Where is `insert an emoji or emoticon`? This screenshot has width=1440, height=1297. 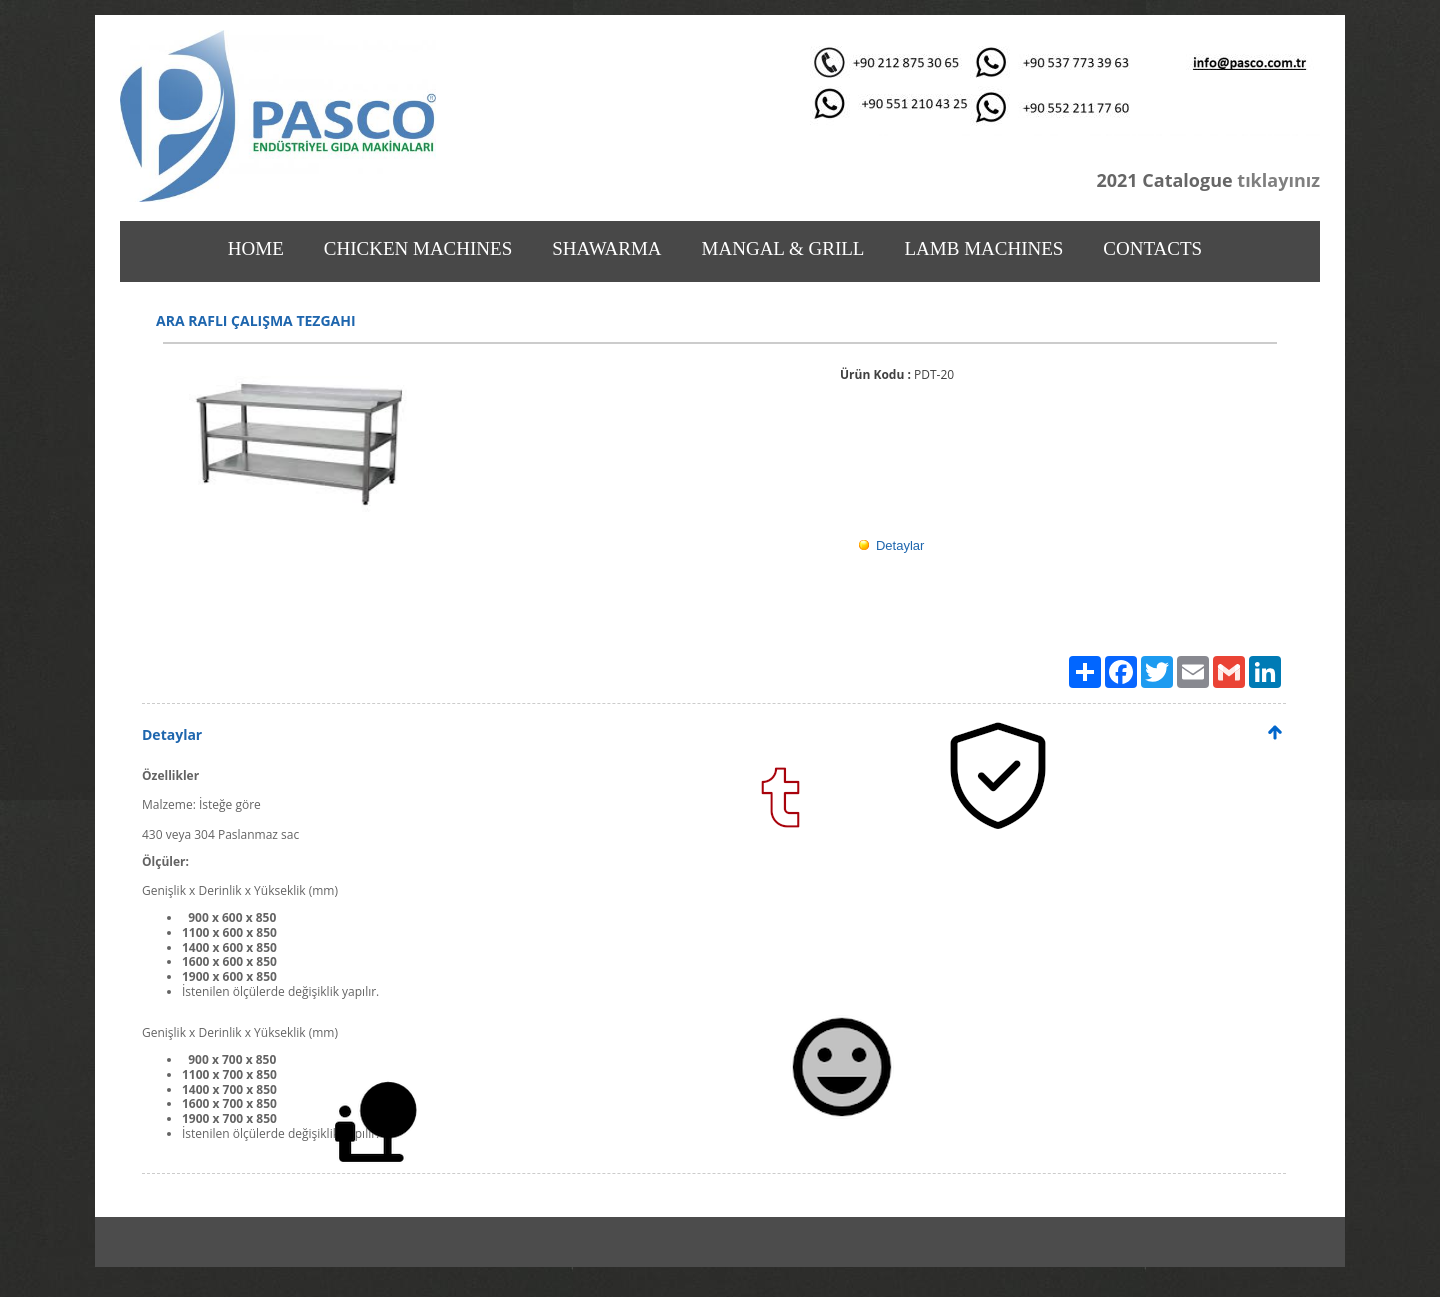 insert an emoji or emoticon is located at coordinates (842, 1067).